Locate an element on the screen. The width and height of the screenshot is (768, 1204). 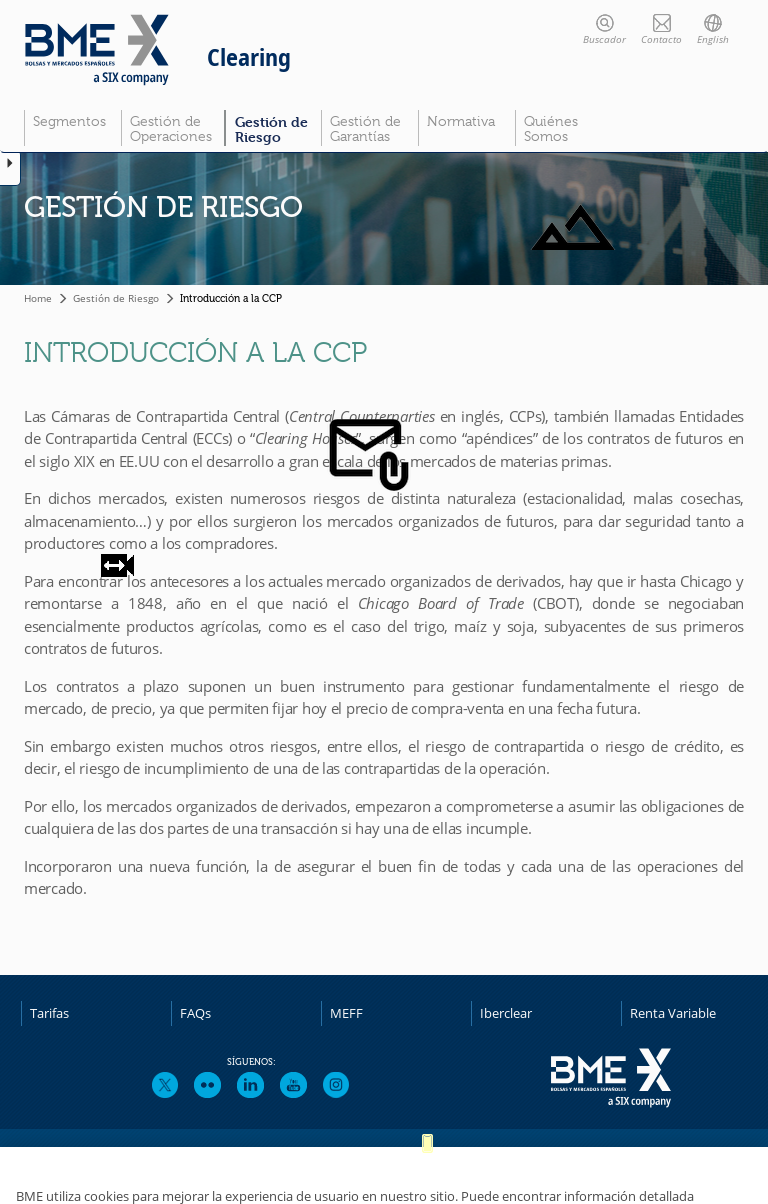
attach a file to an email is located at coordinates (369, 455).